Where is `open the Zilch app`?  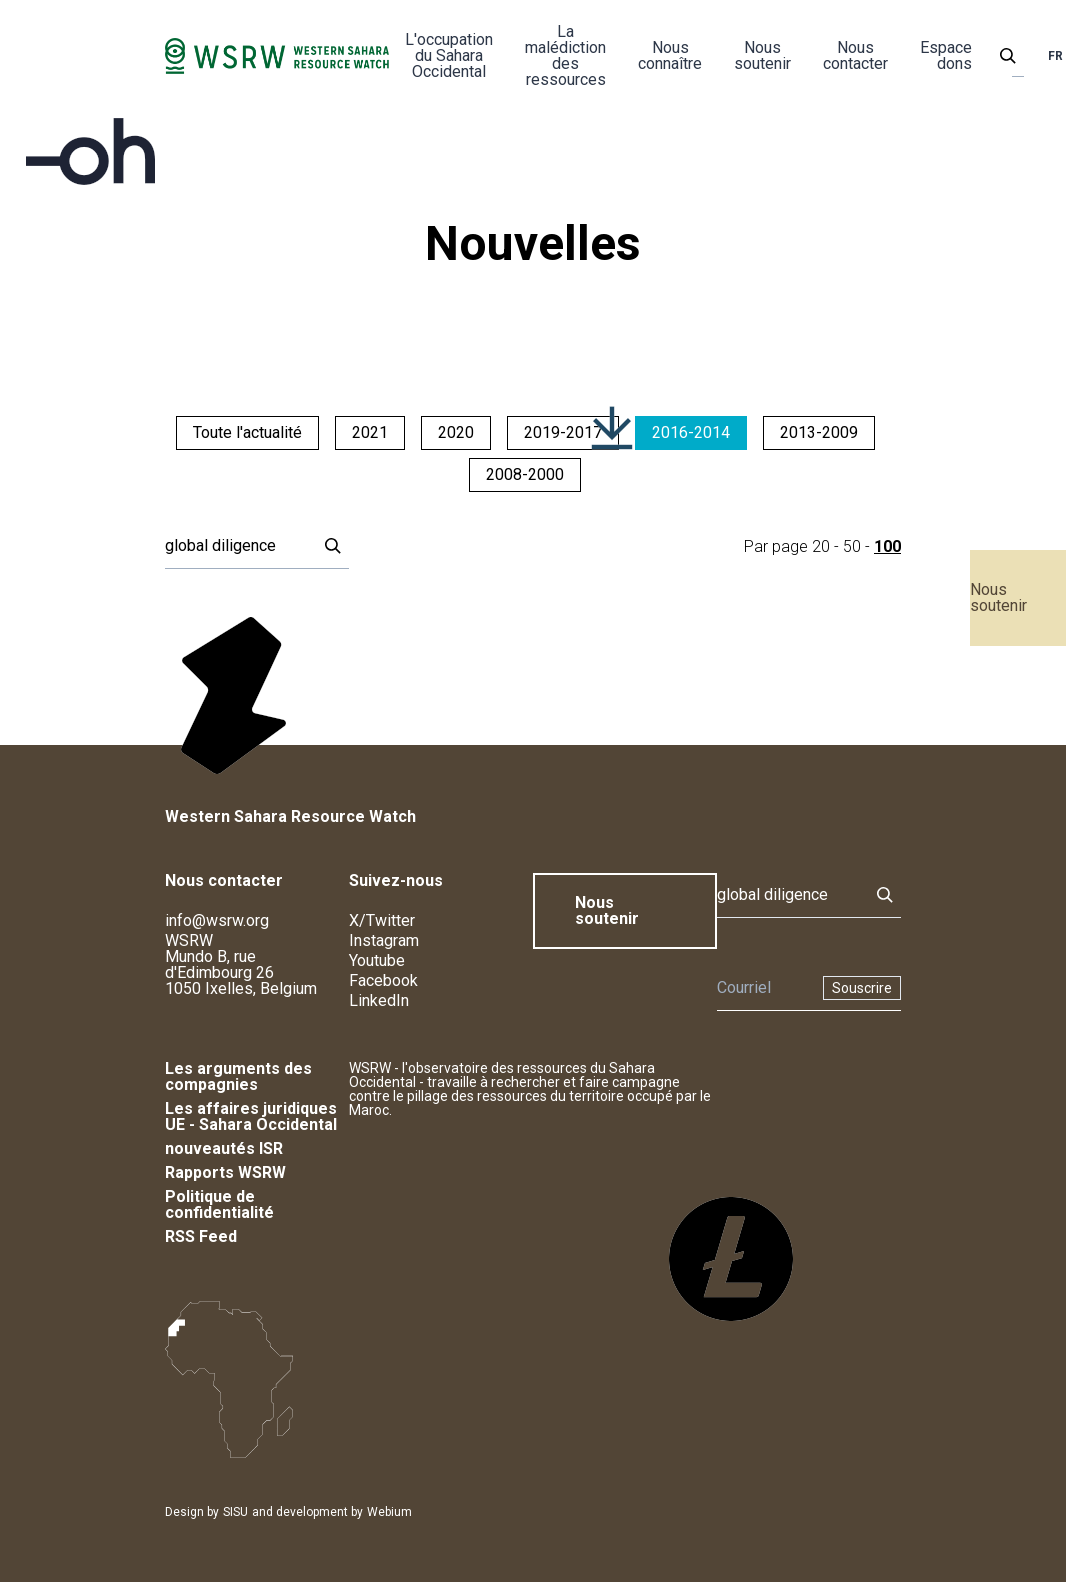
open the Zilch app is located at coordinates (233, 695).